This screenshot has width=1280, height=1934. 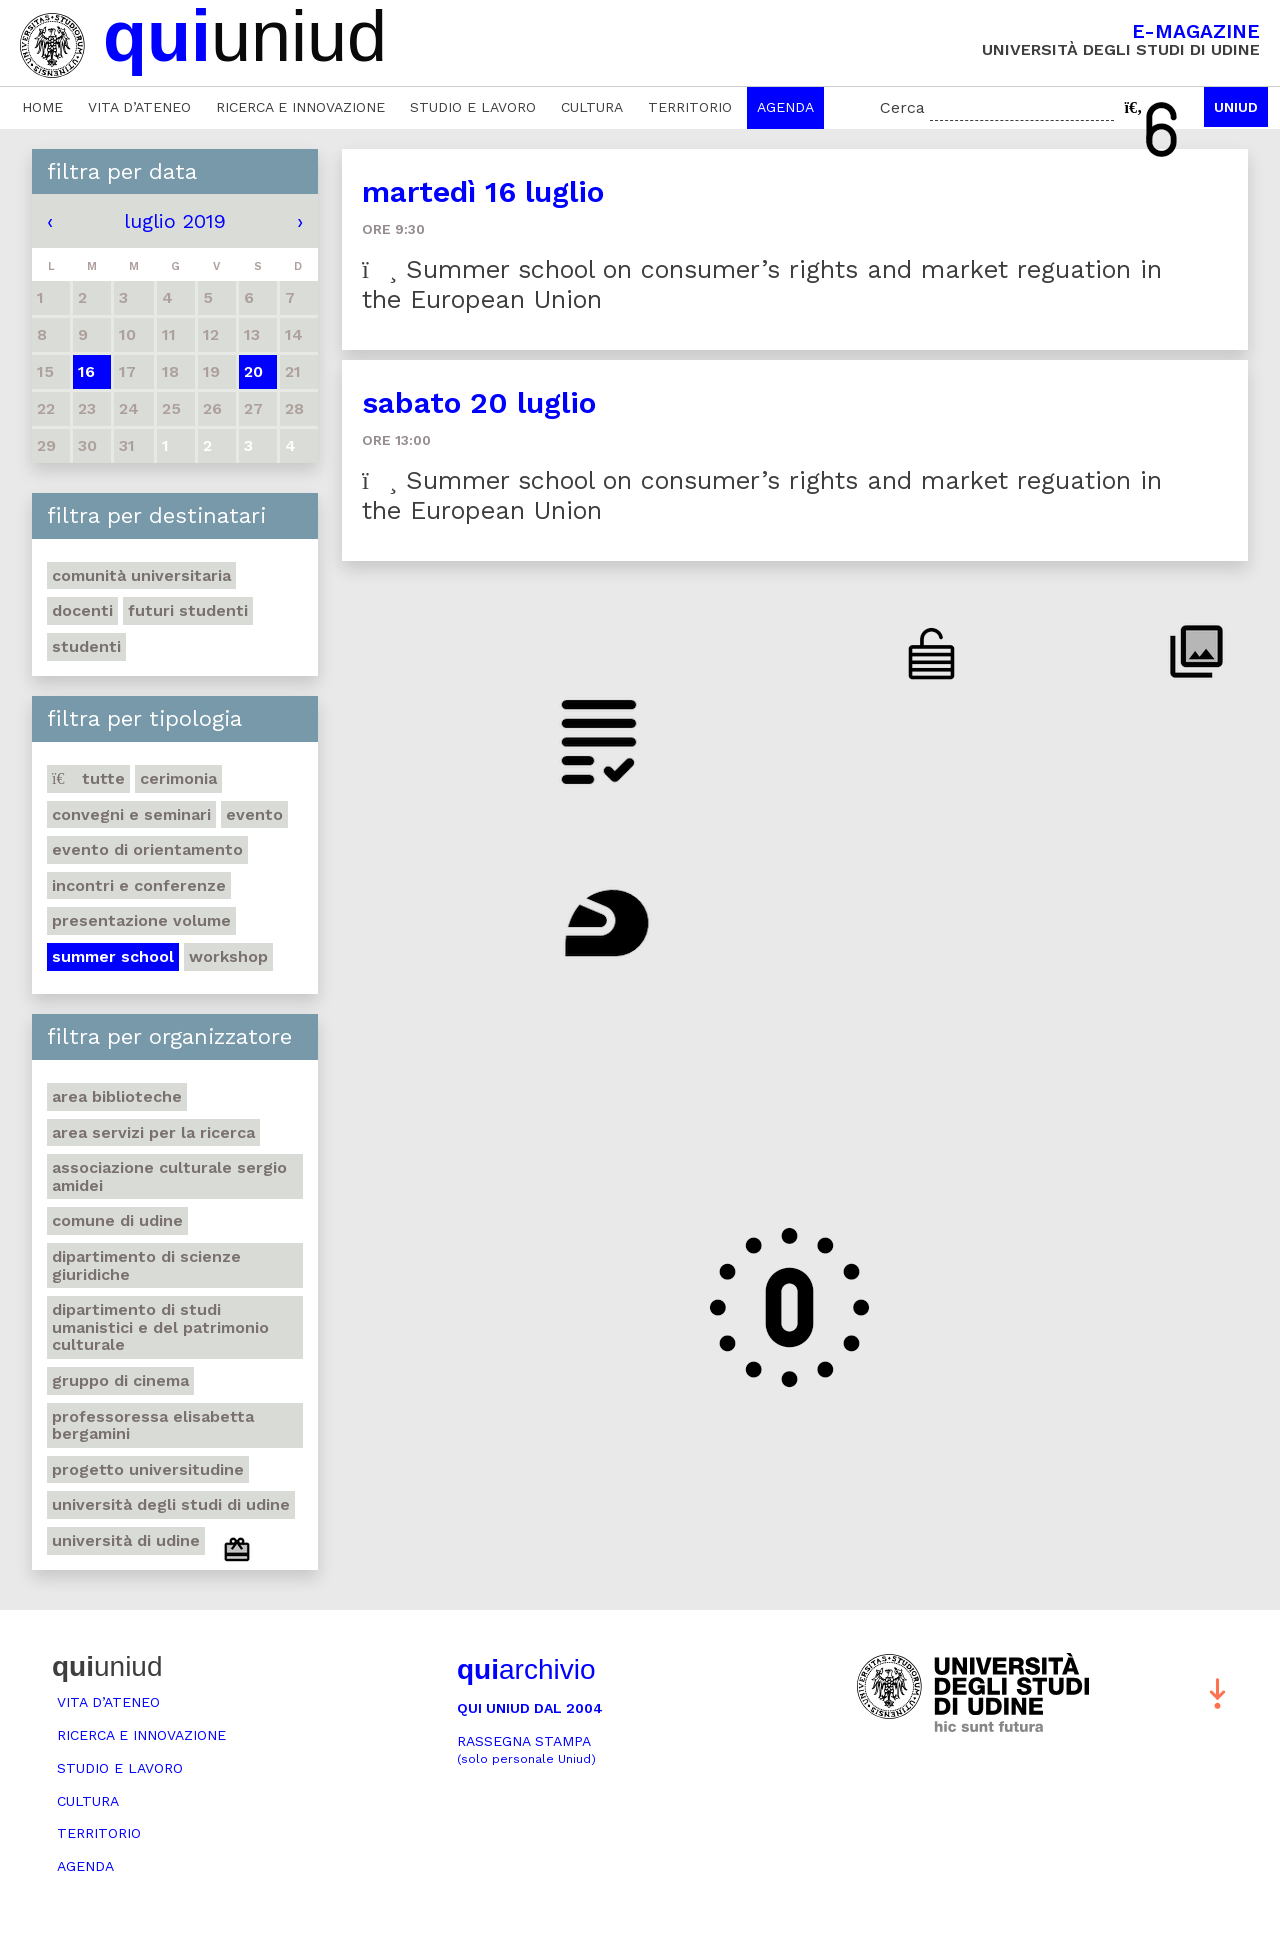 What do you see at coordinates (1217, 1693) in the screenshot?
I see `step into function during debugging` at bounding box center [1217, 1693].